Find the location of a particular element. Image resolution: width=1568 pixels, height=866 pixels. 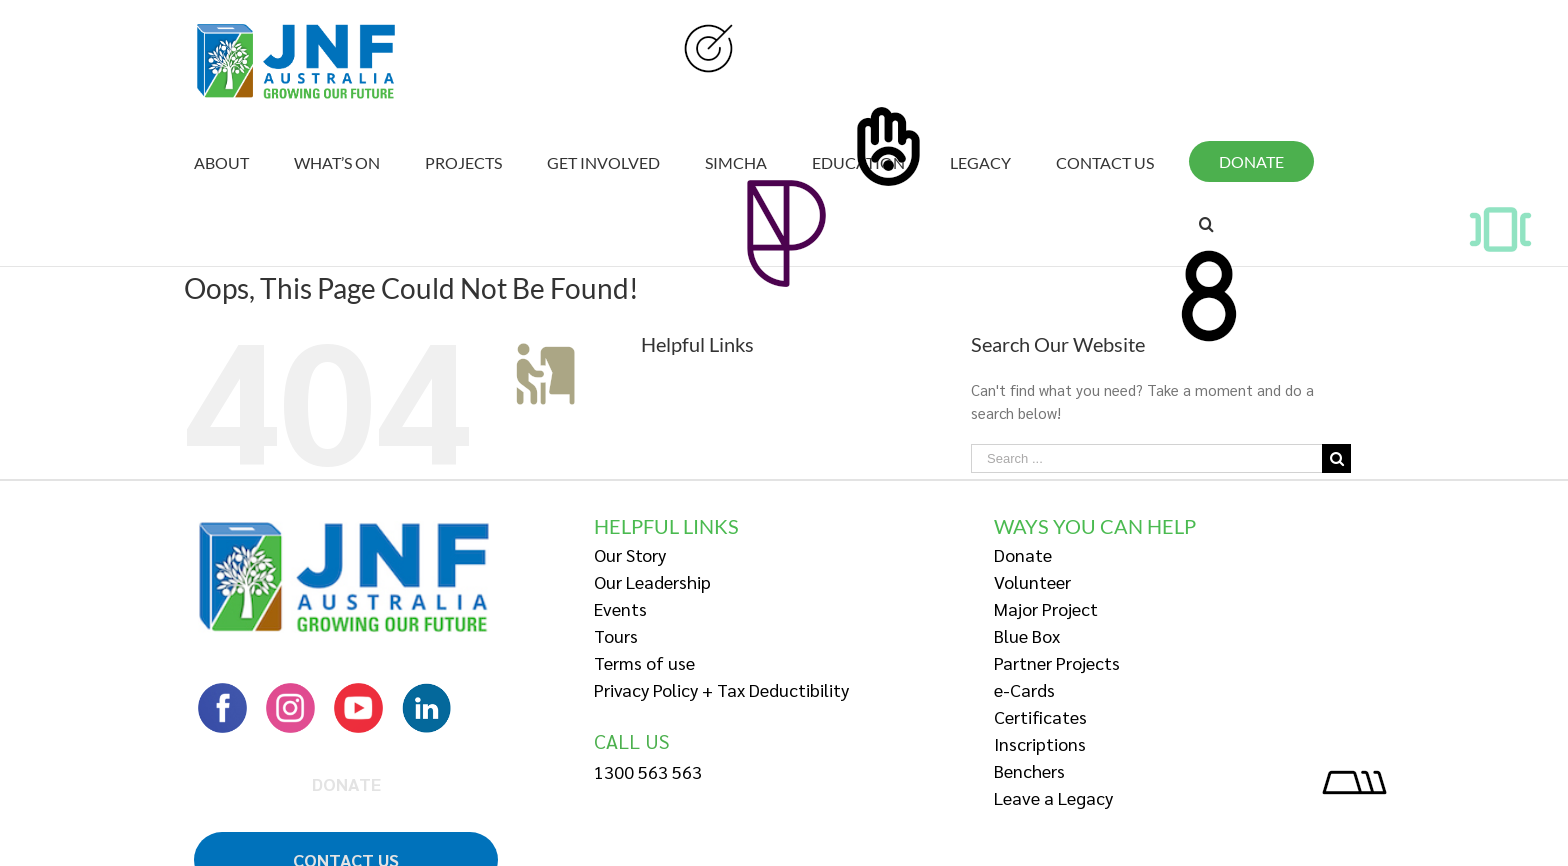

indicates the number eight in a list or sequence is located at coordinates (1209, 296).